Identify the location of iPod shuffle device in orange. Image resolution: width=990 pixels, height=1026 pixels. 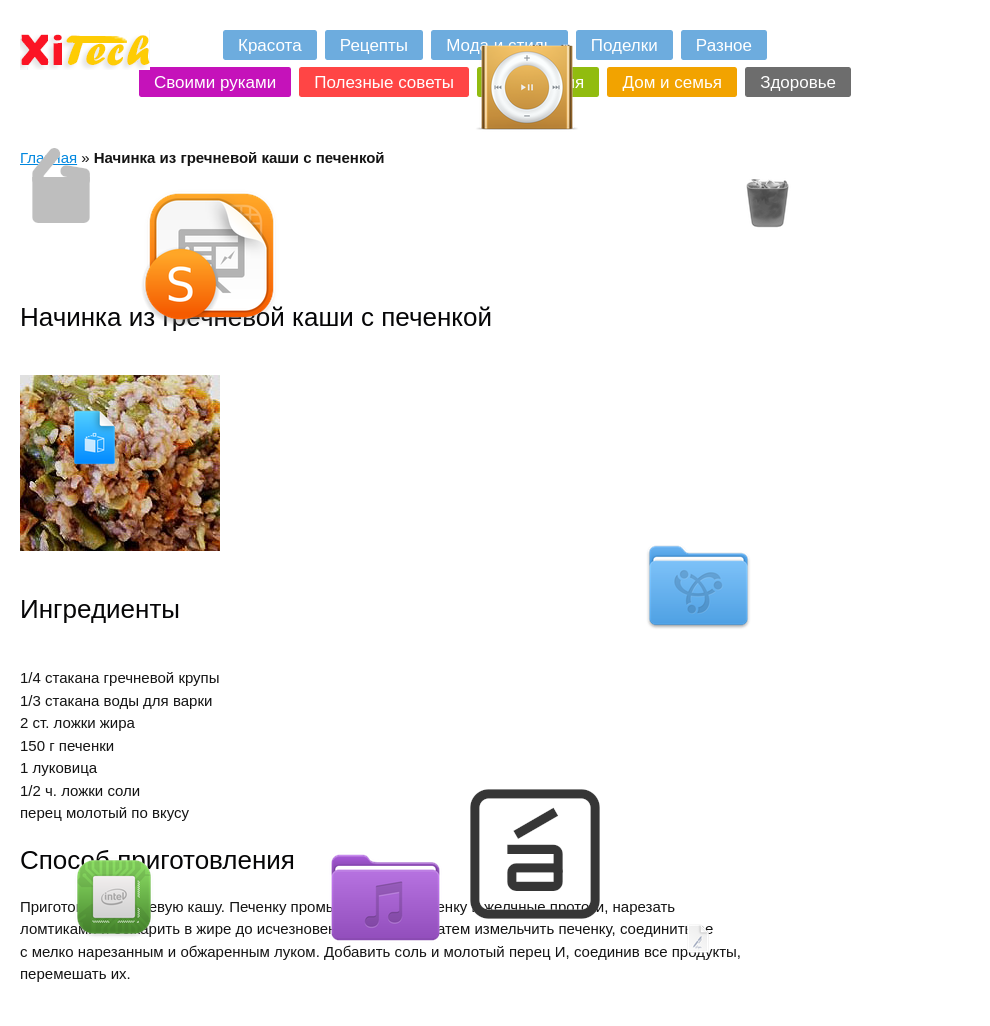
(527, 87).